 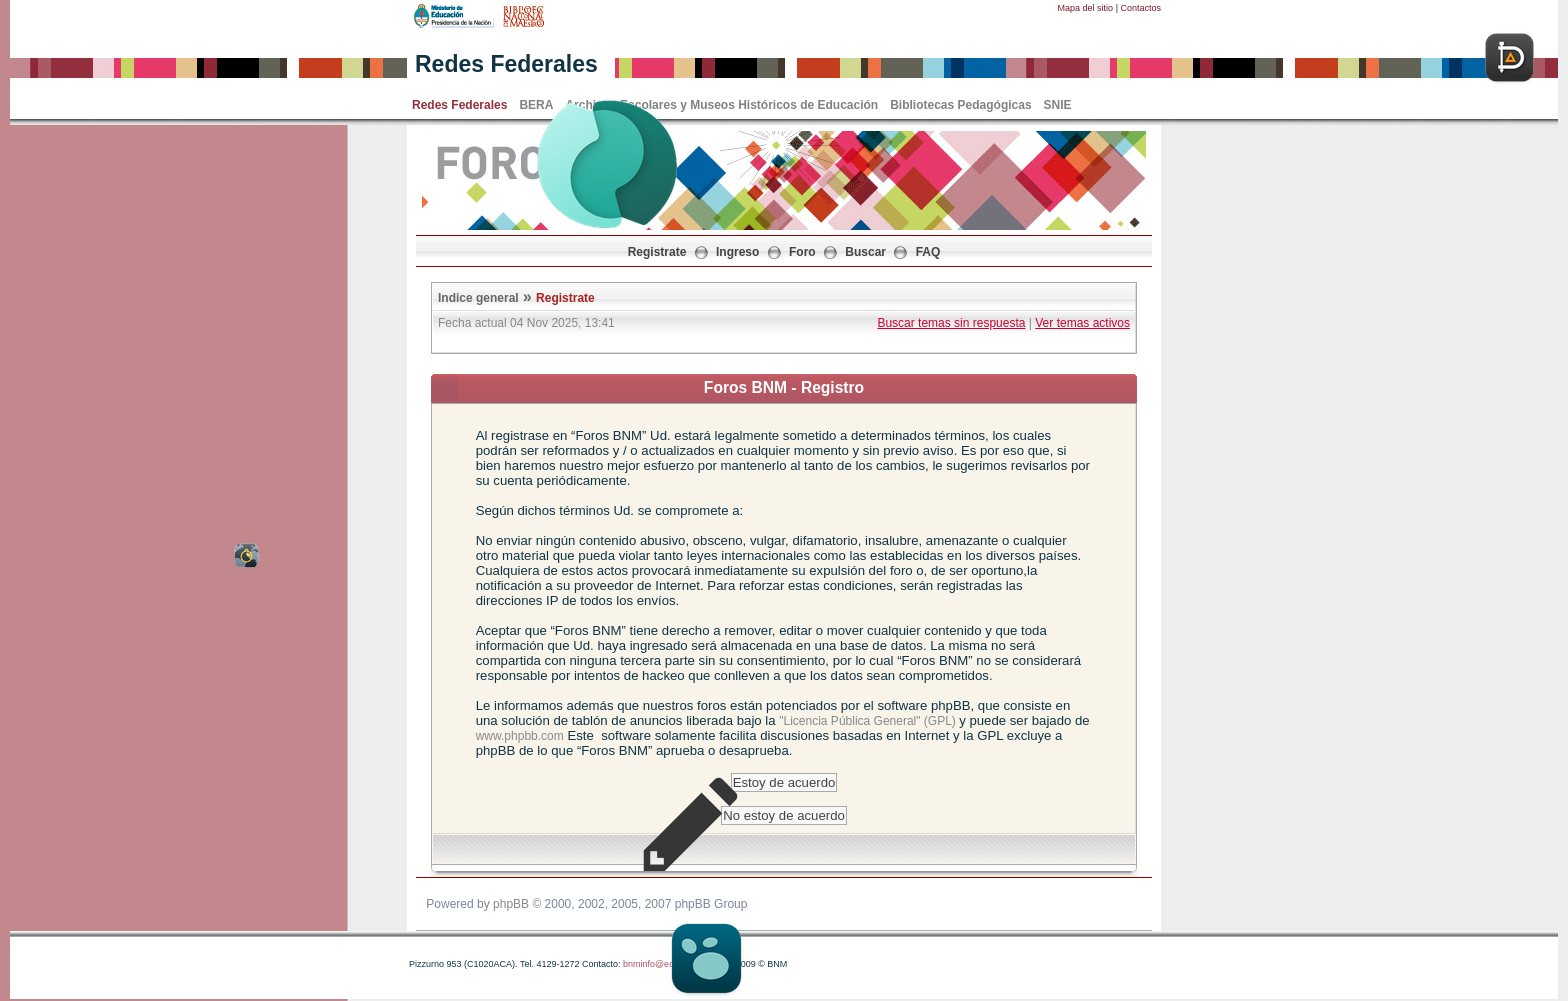 I want to click on access office or productivity applications, so click(x=690, y=824).